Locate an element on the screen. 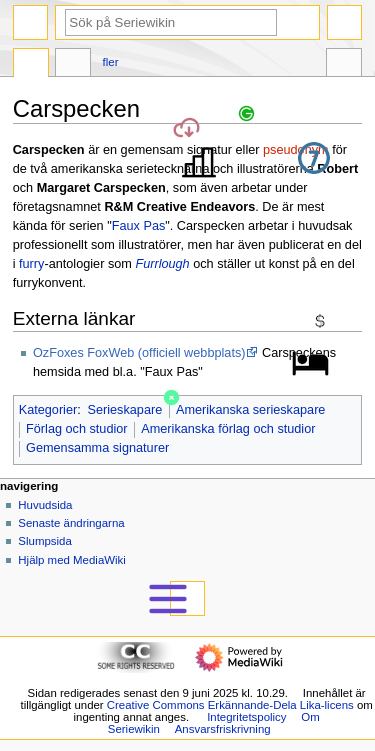 This screenshot has height=751, width=375. view pricing or payment options is located at coordinates (320, 321).